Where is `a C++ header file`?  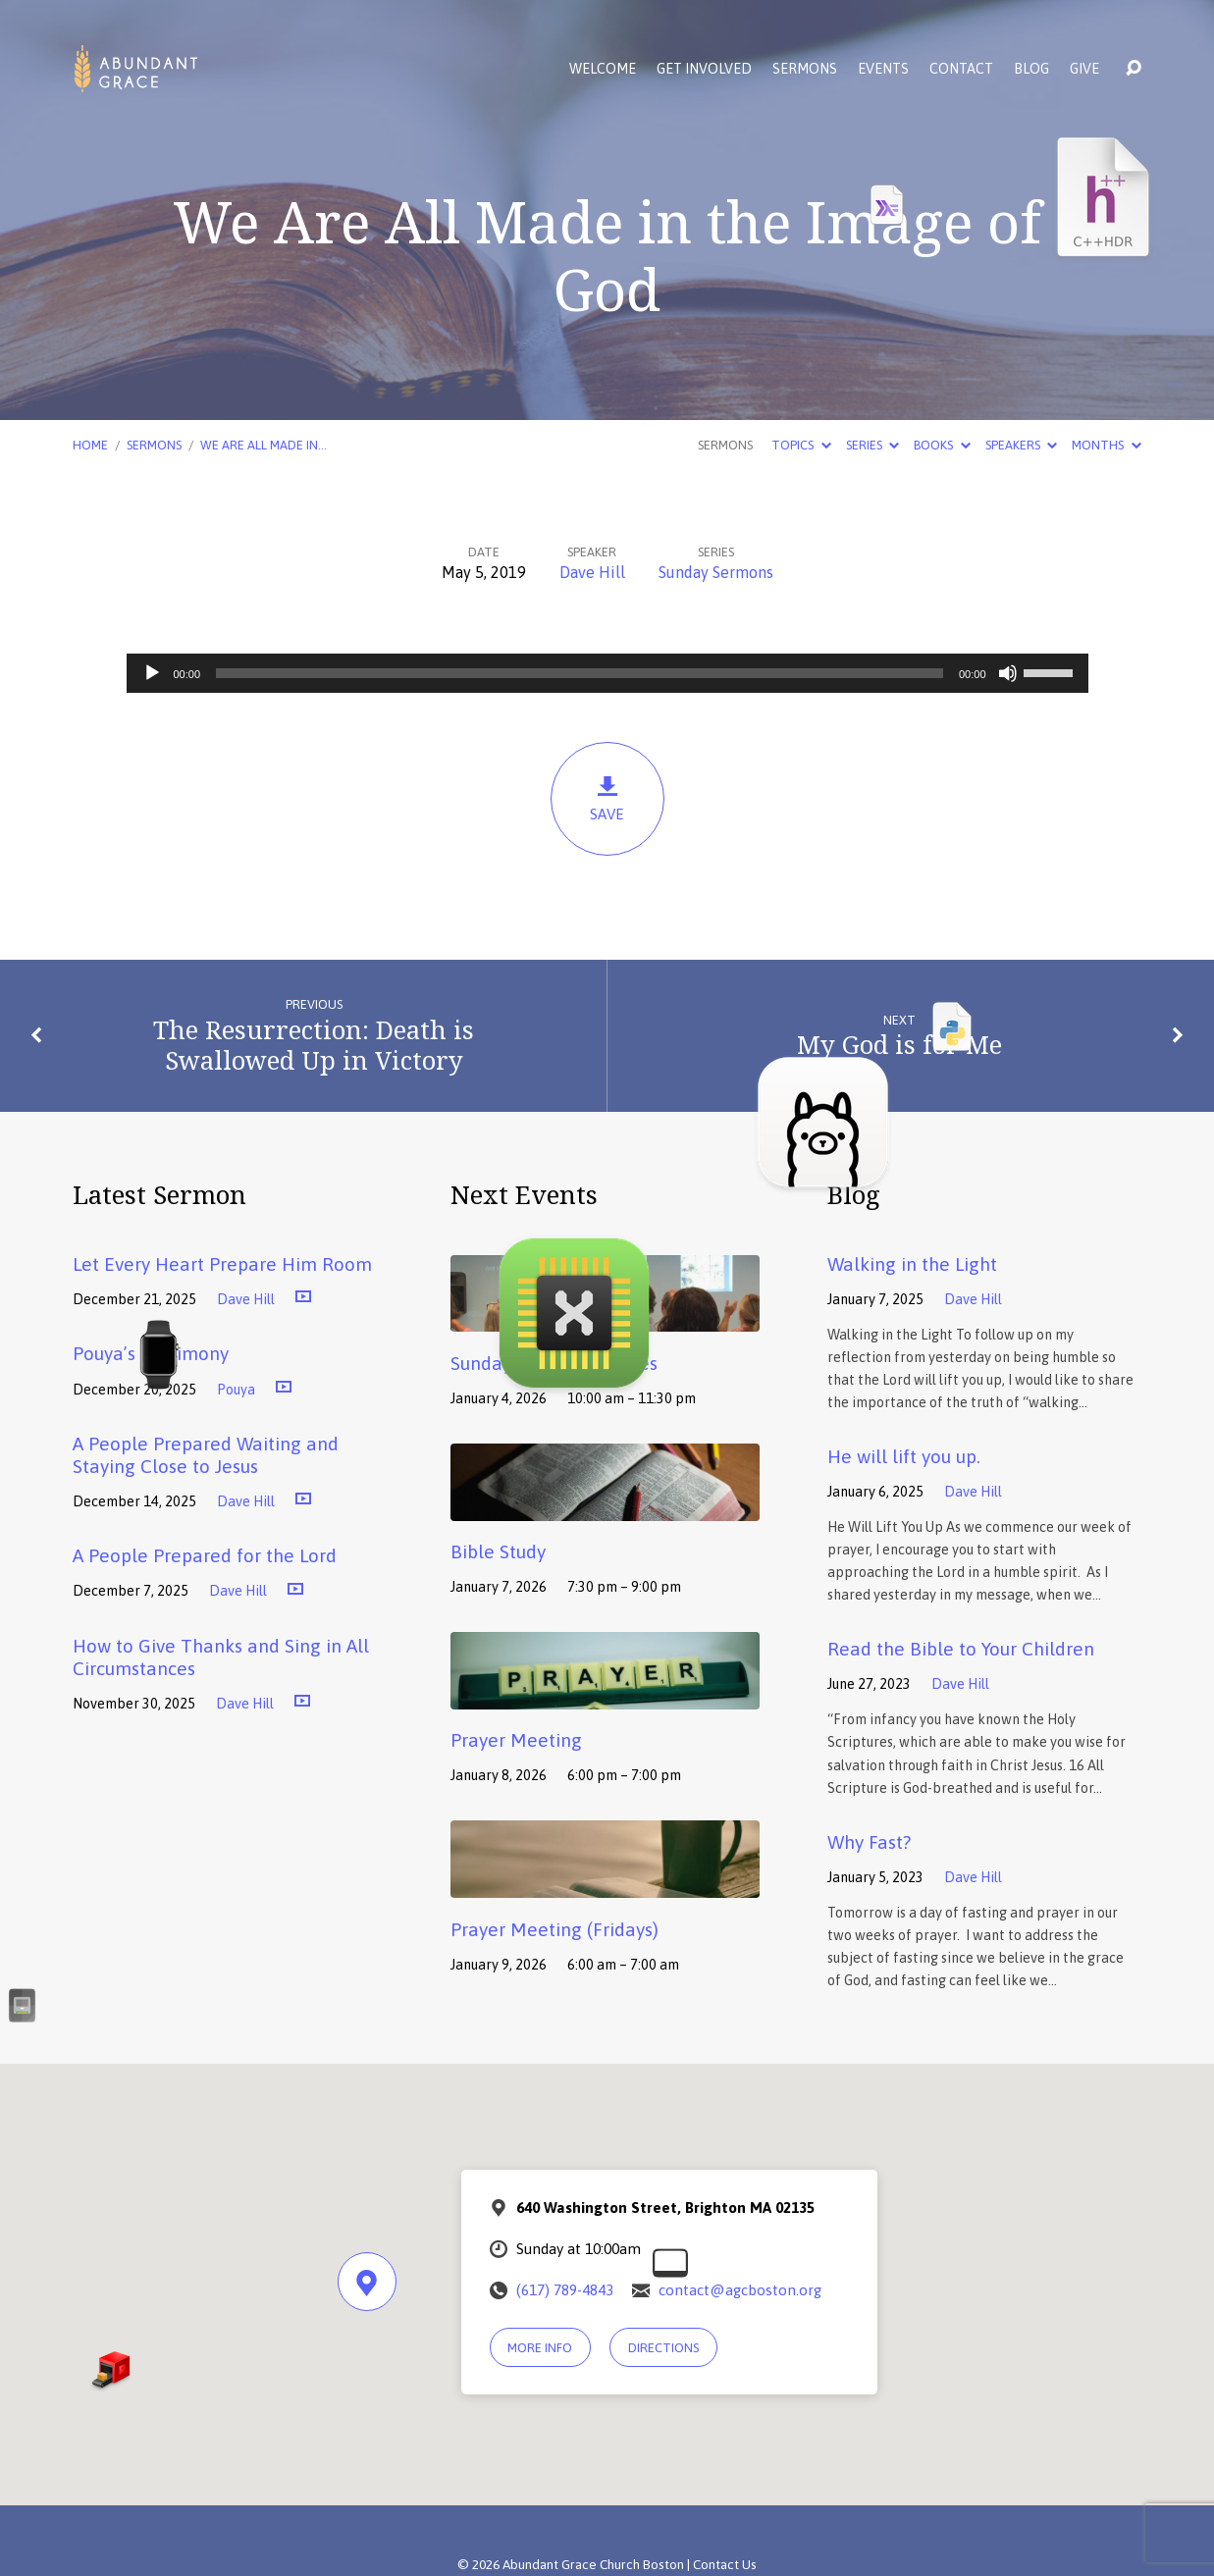
a C++ header file is located at coordinates (1103, 199).